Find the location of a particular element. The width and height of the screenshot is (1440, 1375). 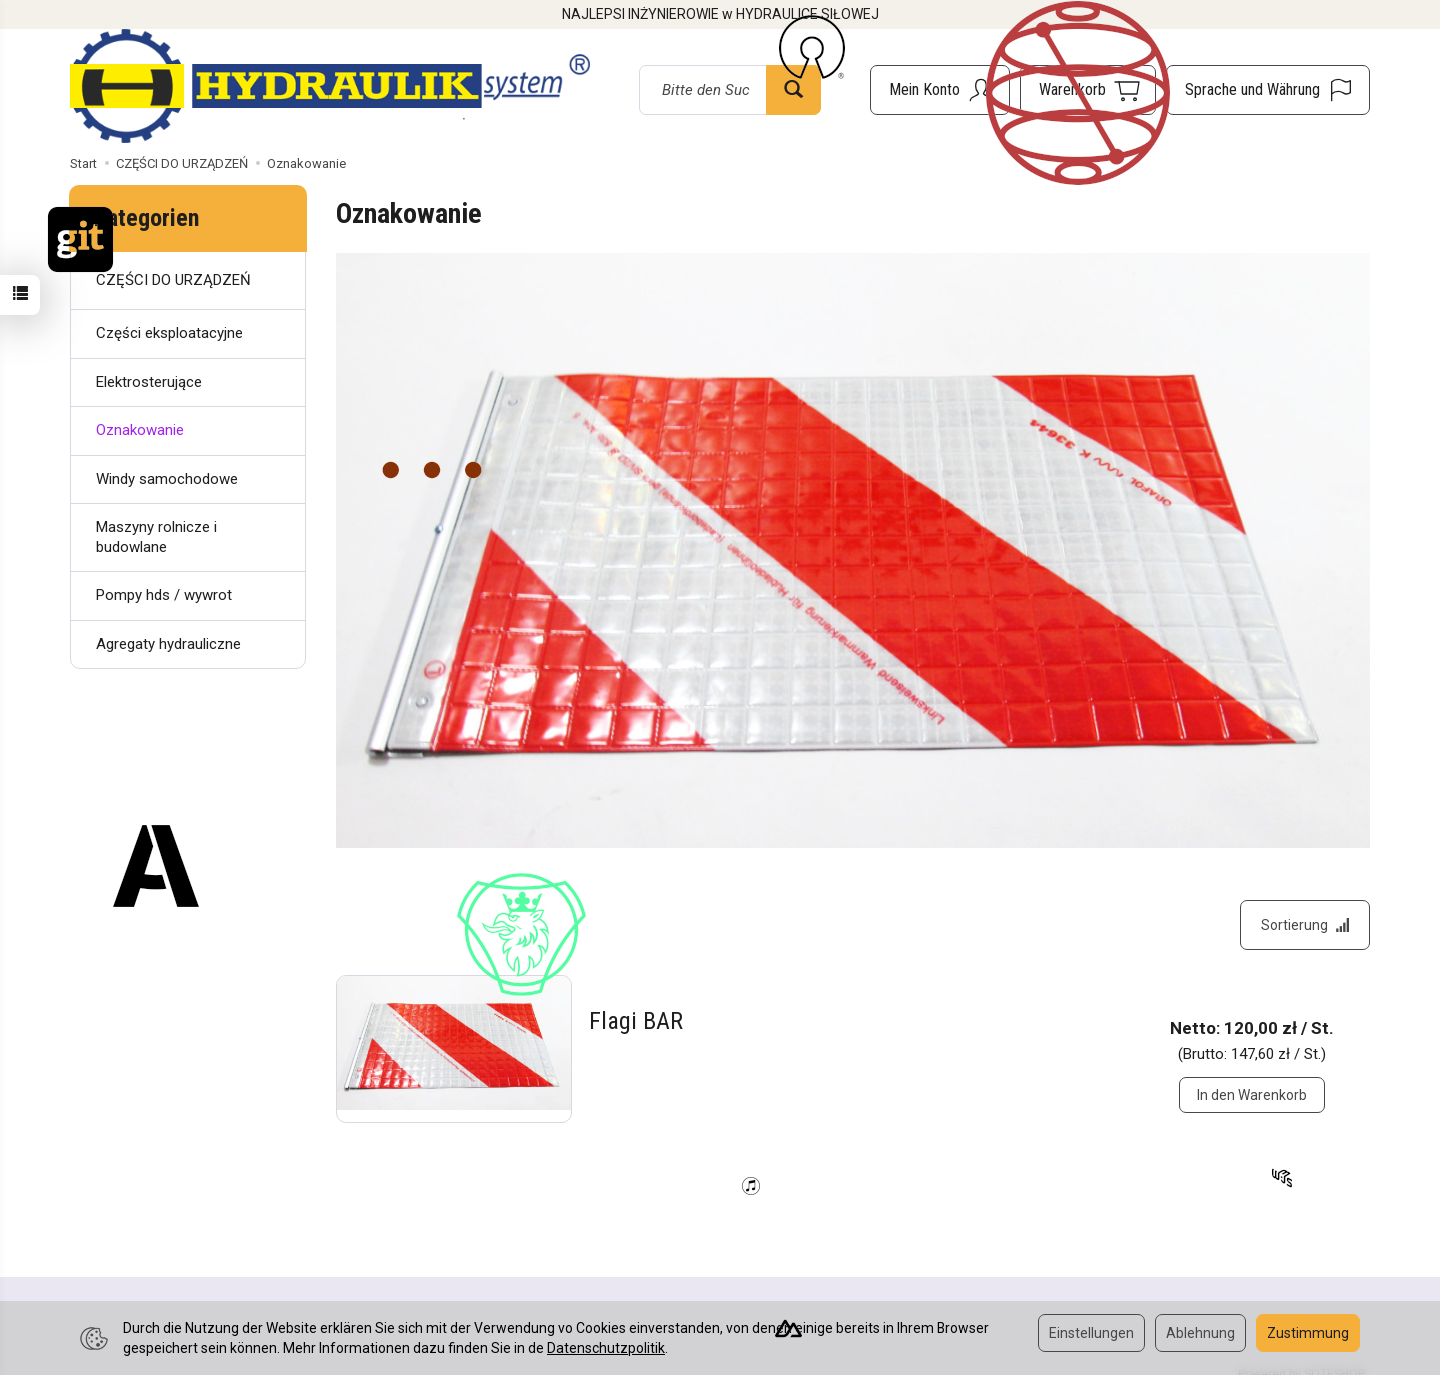

web3.js library or project branding is located at coordinates (1282, 1178).